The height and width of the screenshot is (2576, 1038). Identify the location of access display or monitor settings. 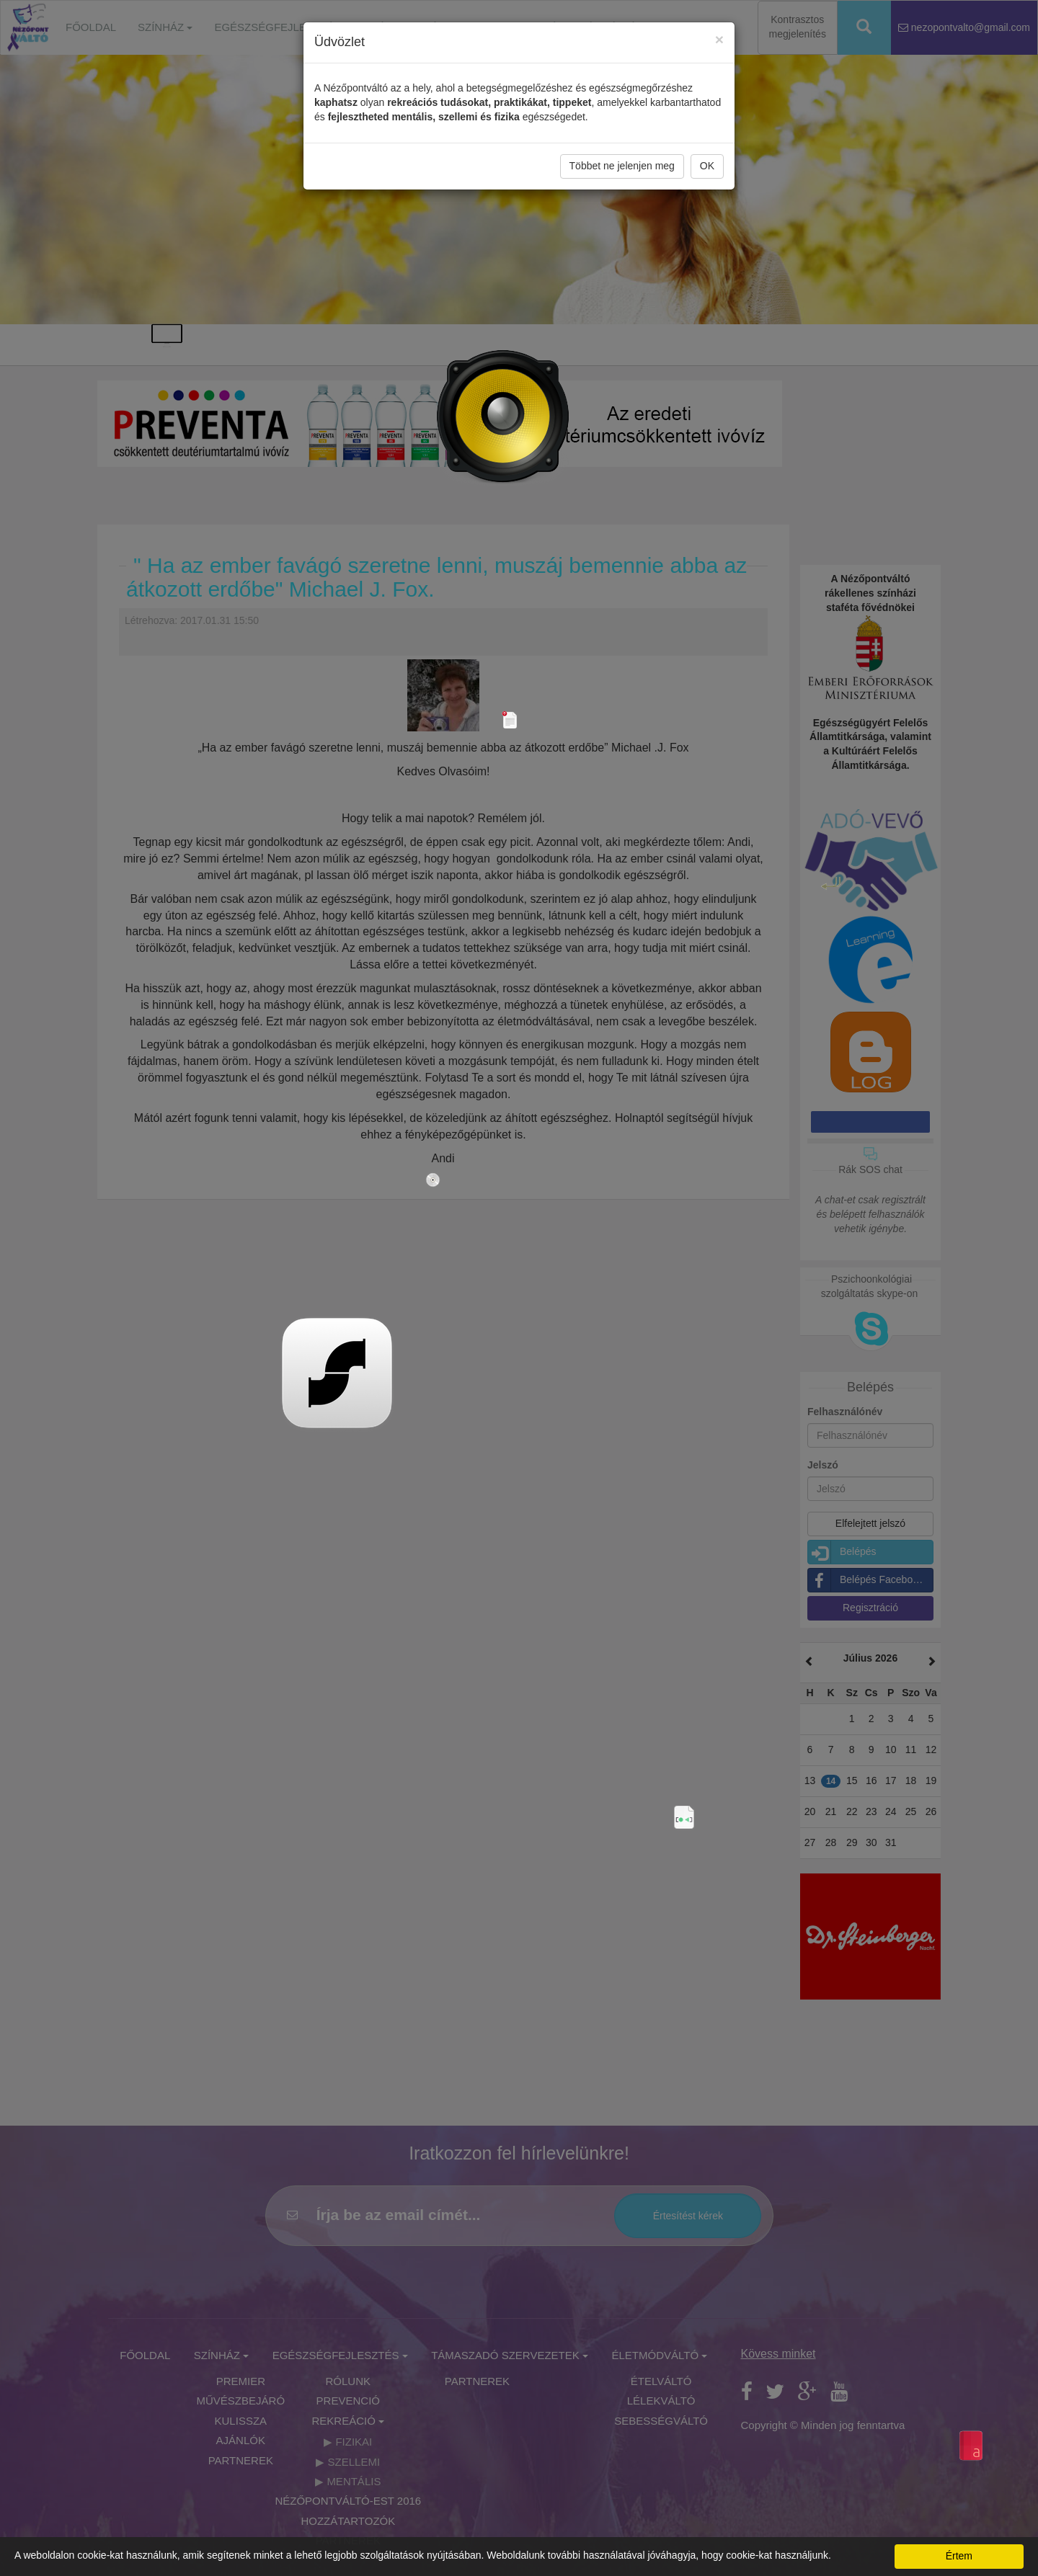
(167, 335).